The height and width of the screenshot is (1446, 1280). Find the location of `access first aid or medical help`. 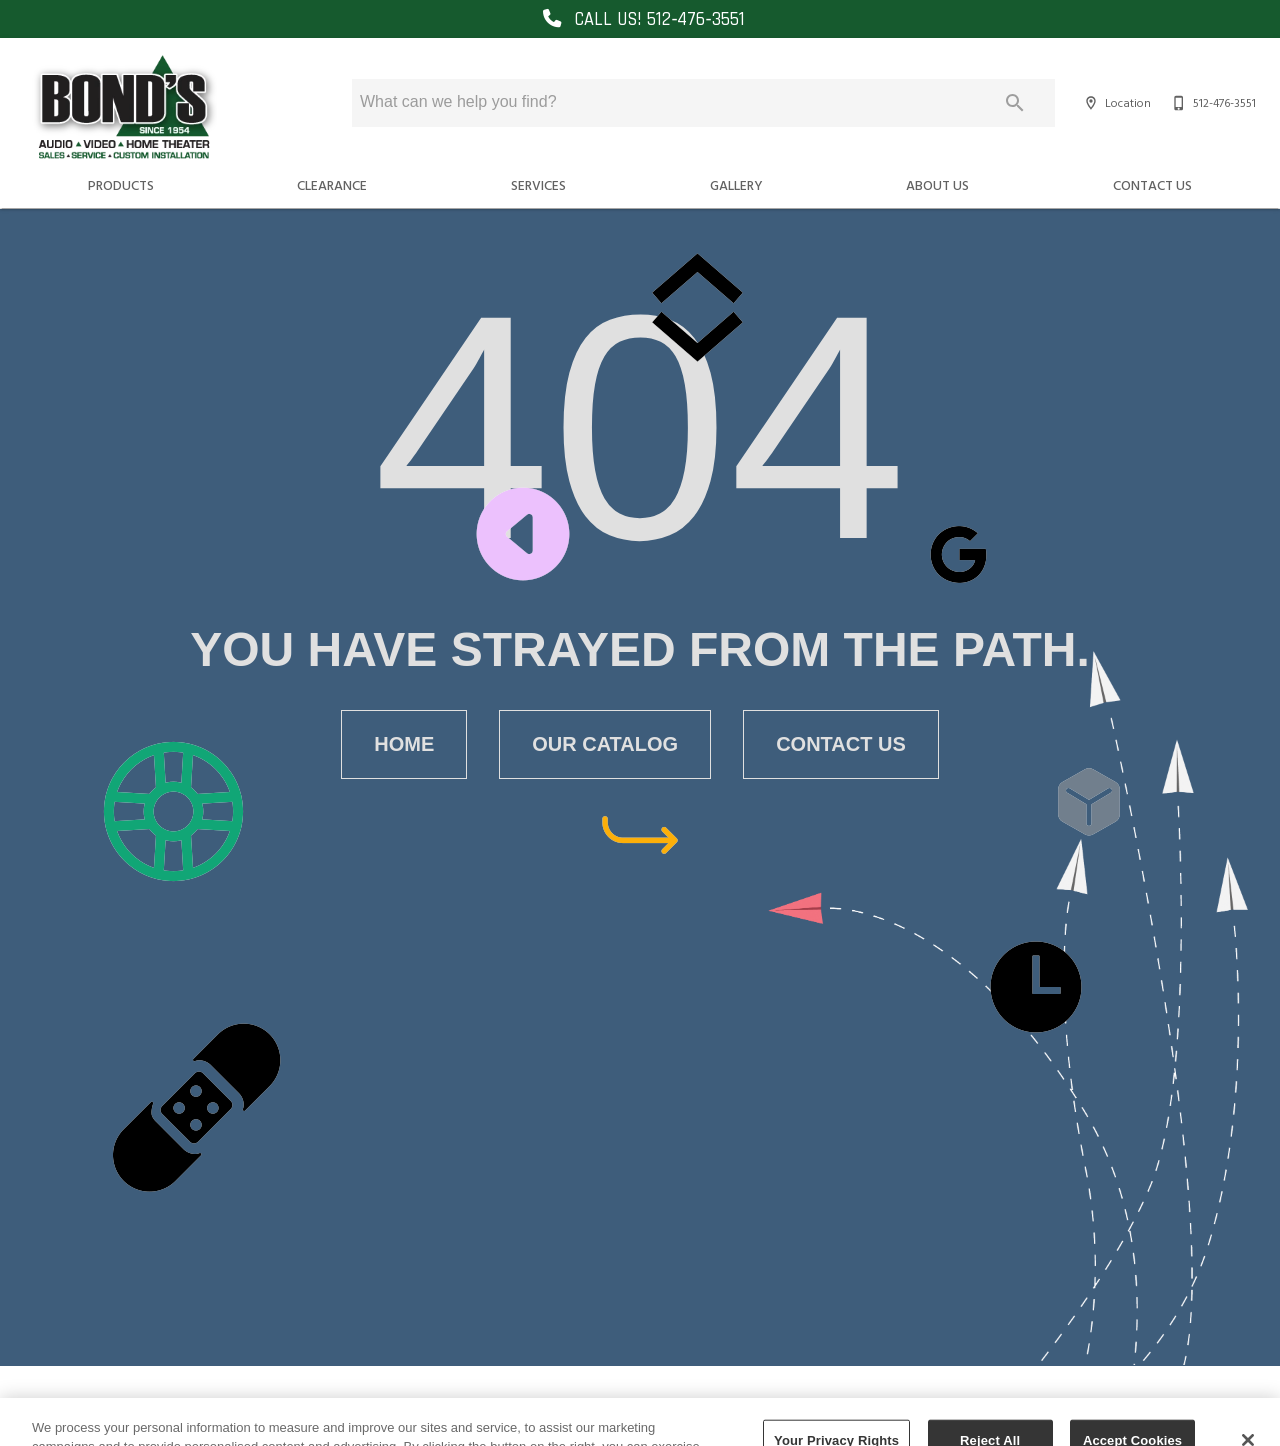

access first aid or medical help is located at coordinates (196, 1108).